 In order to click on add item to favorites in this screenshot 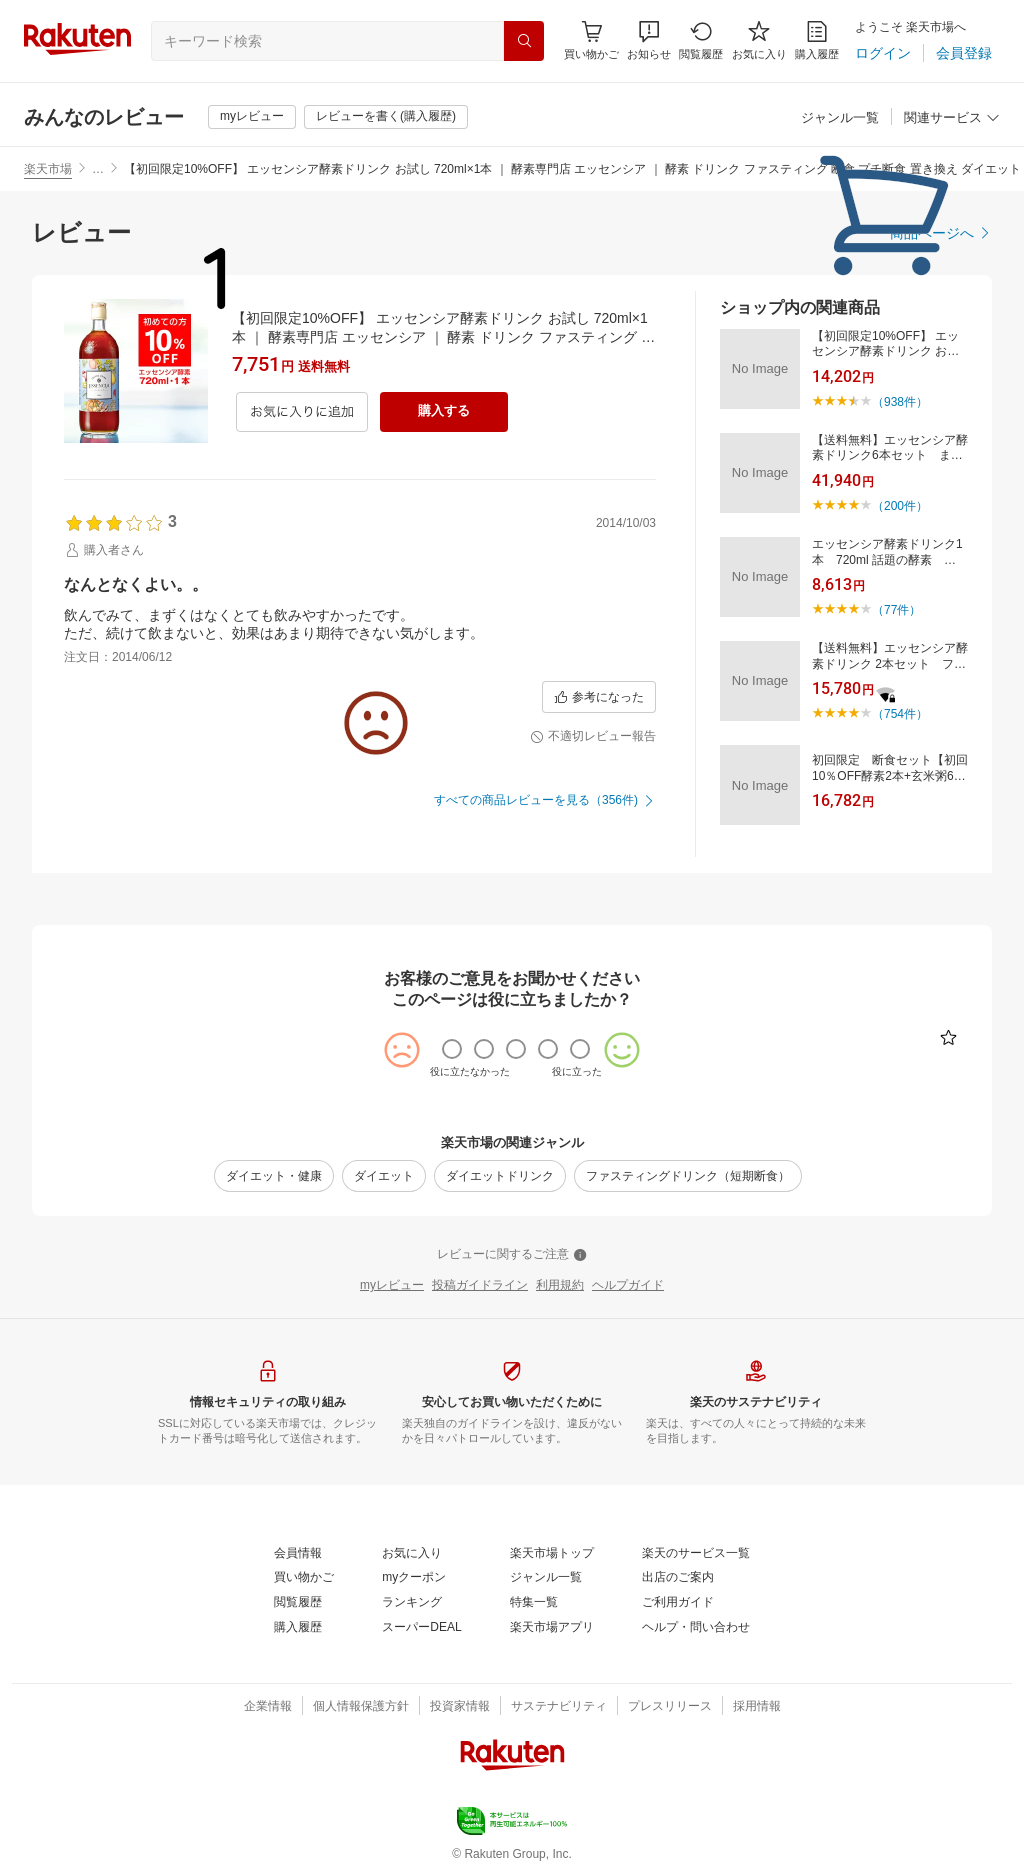, I will do `click(948, 1037)`.